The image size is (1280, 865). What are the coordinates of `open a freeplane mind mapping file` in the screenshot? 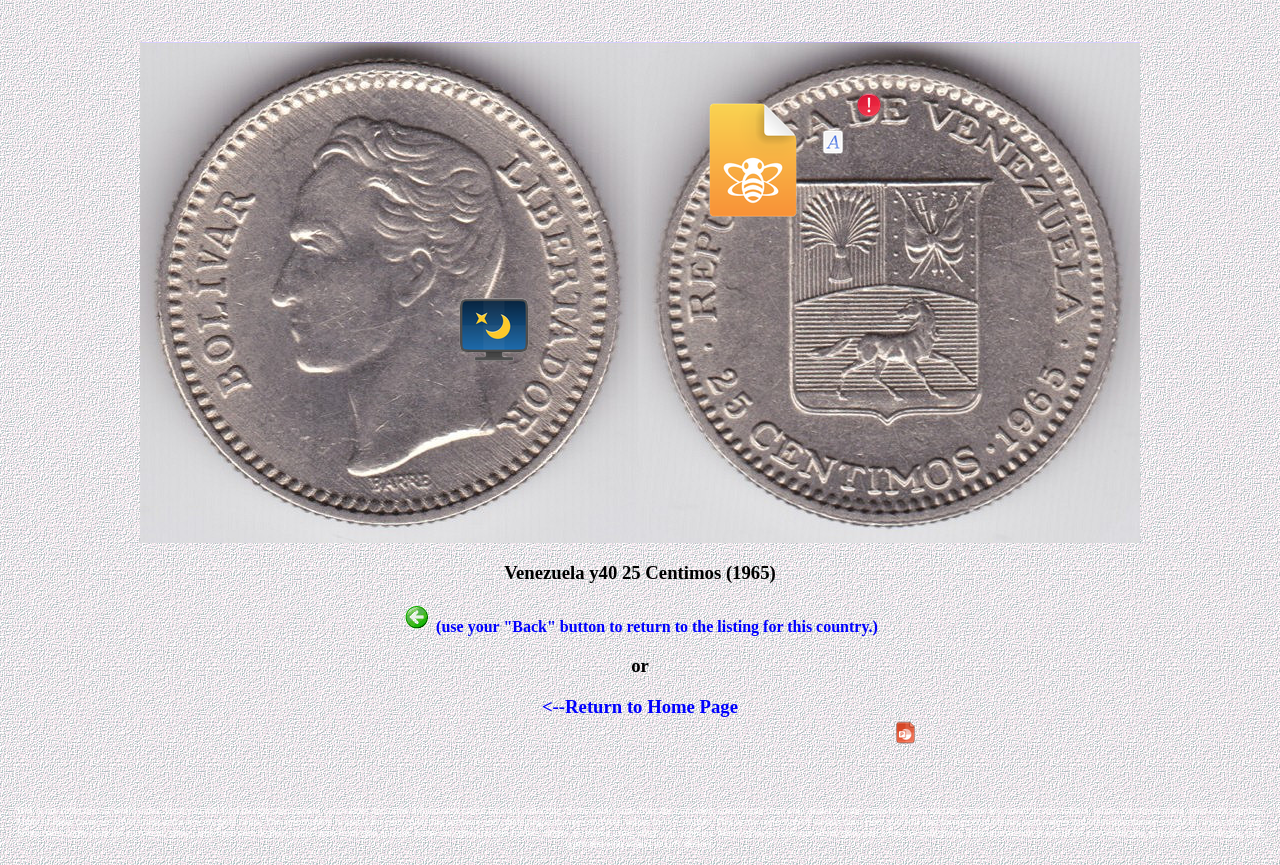 It's located at (753, 160).